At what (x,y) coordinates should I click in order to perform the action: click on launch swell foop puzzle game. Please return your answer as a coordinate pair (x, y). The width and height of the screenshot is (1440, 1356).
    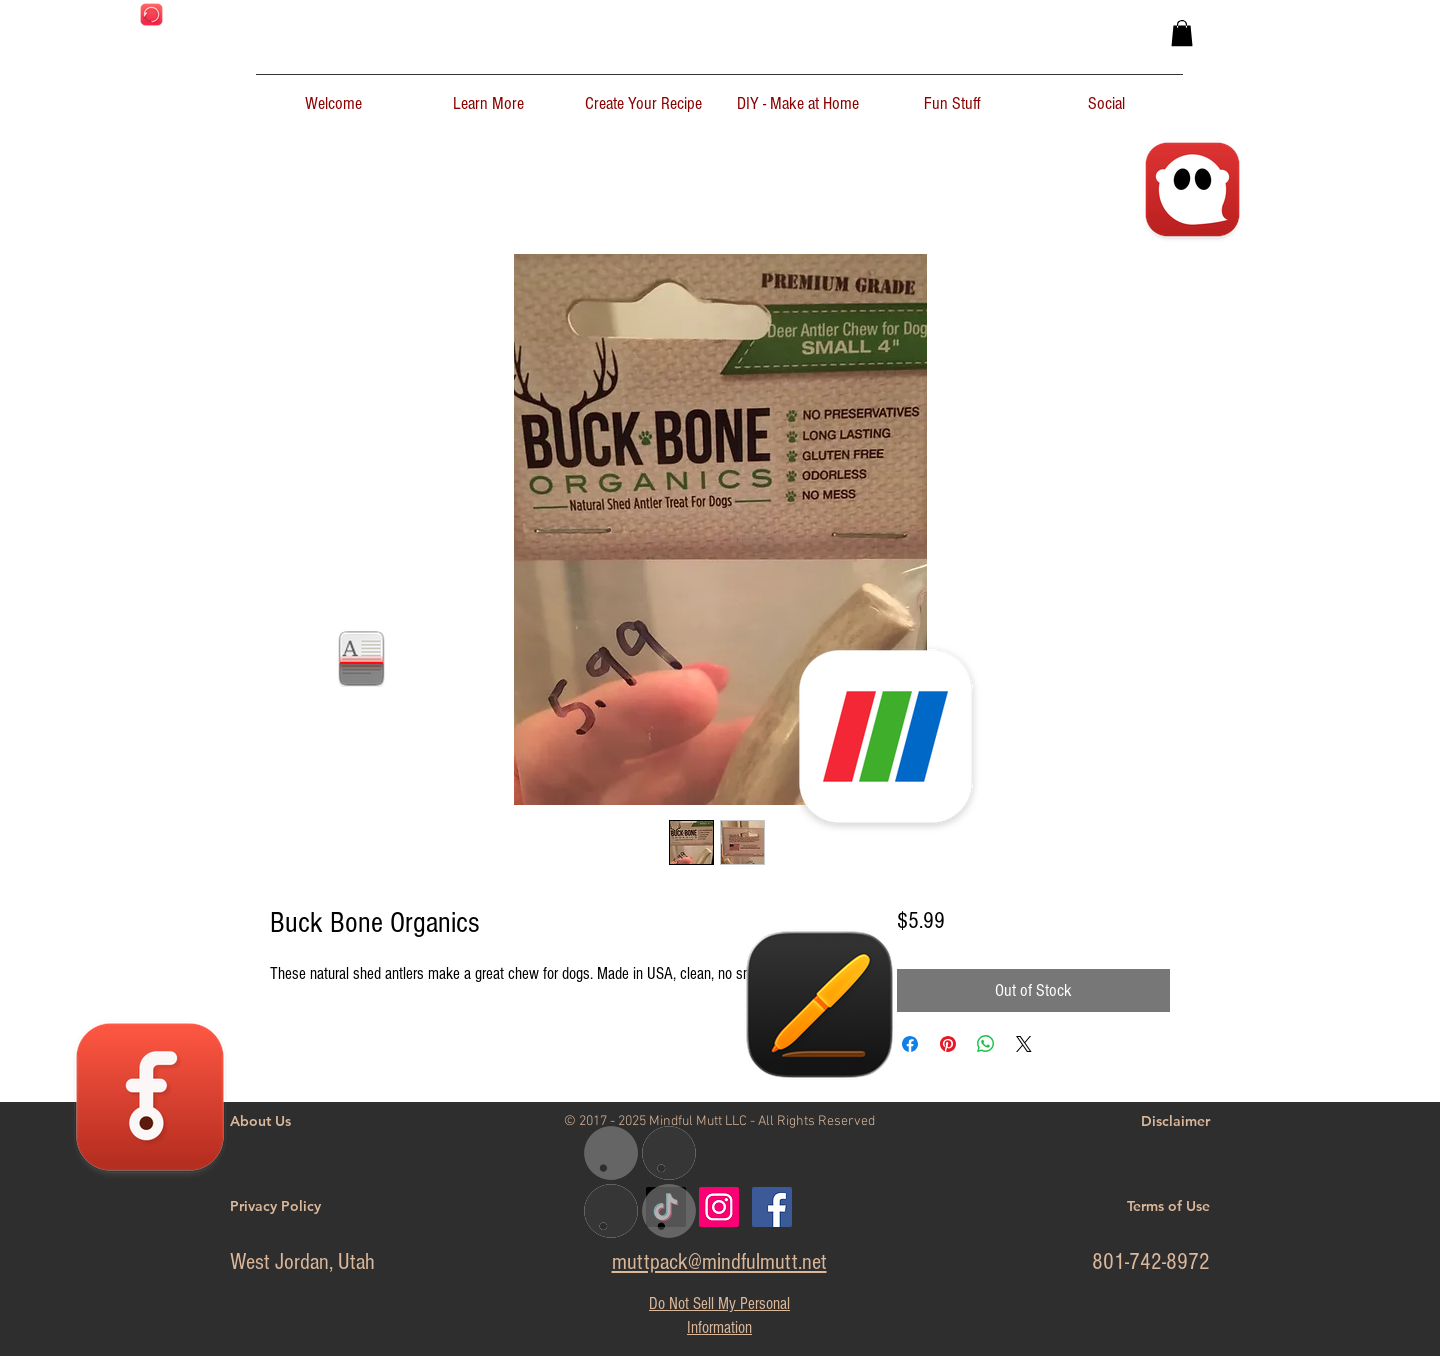
    Looking at the image, I should click on (640, 1182).